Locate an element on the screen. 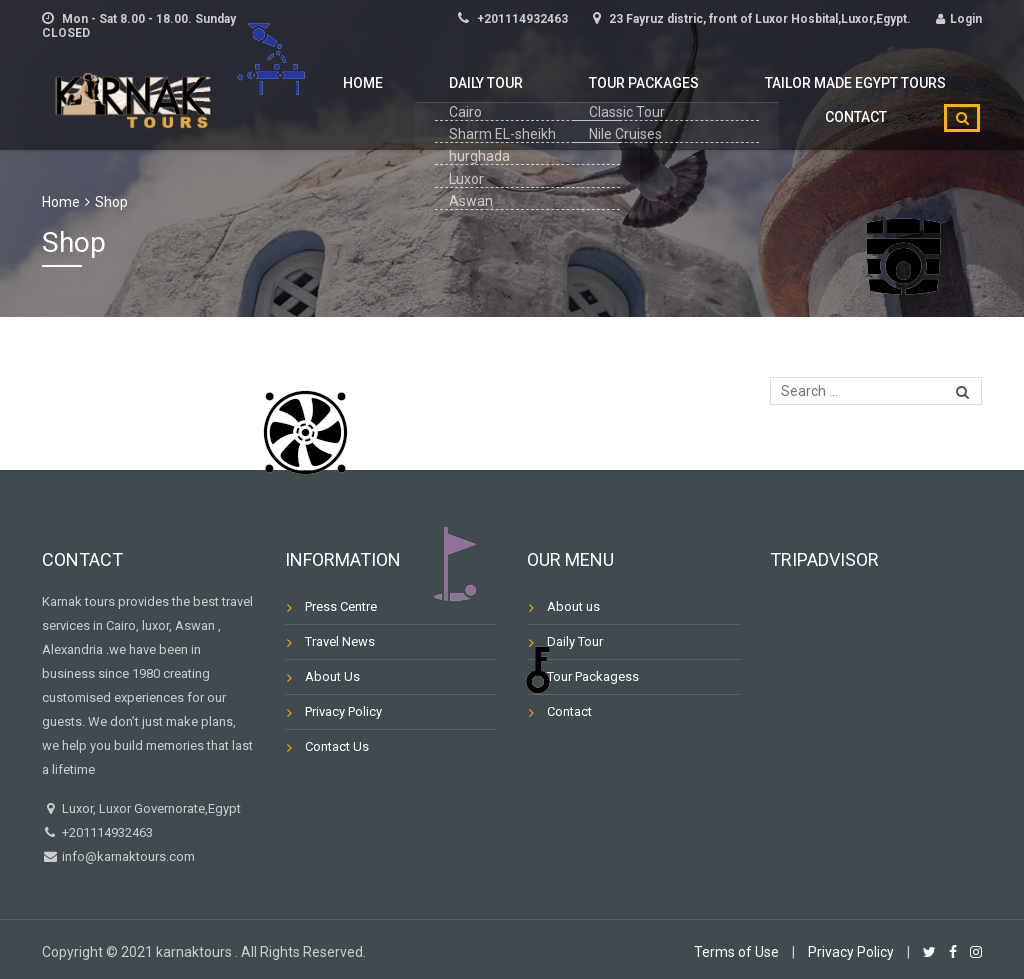 This screenshot has width=1024, height=979. access barrel or keg inventory in game is located at coordinates (903, 256).